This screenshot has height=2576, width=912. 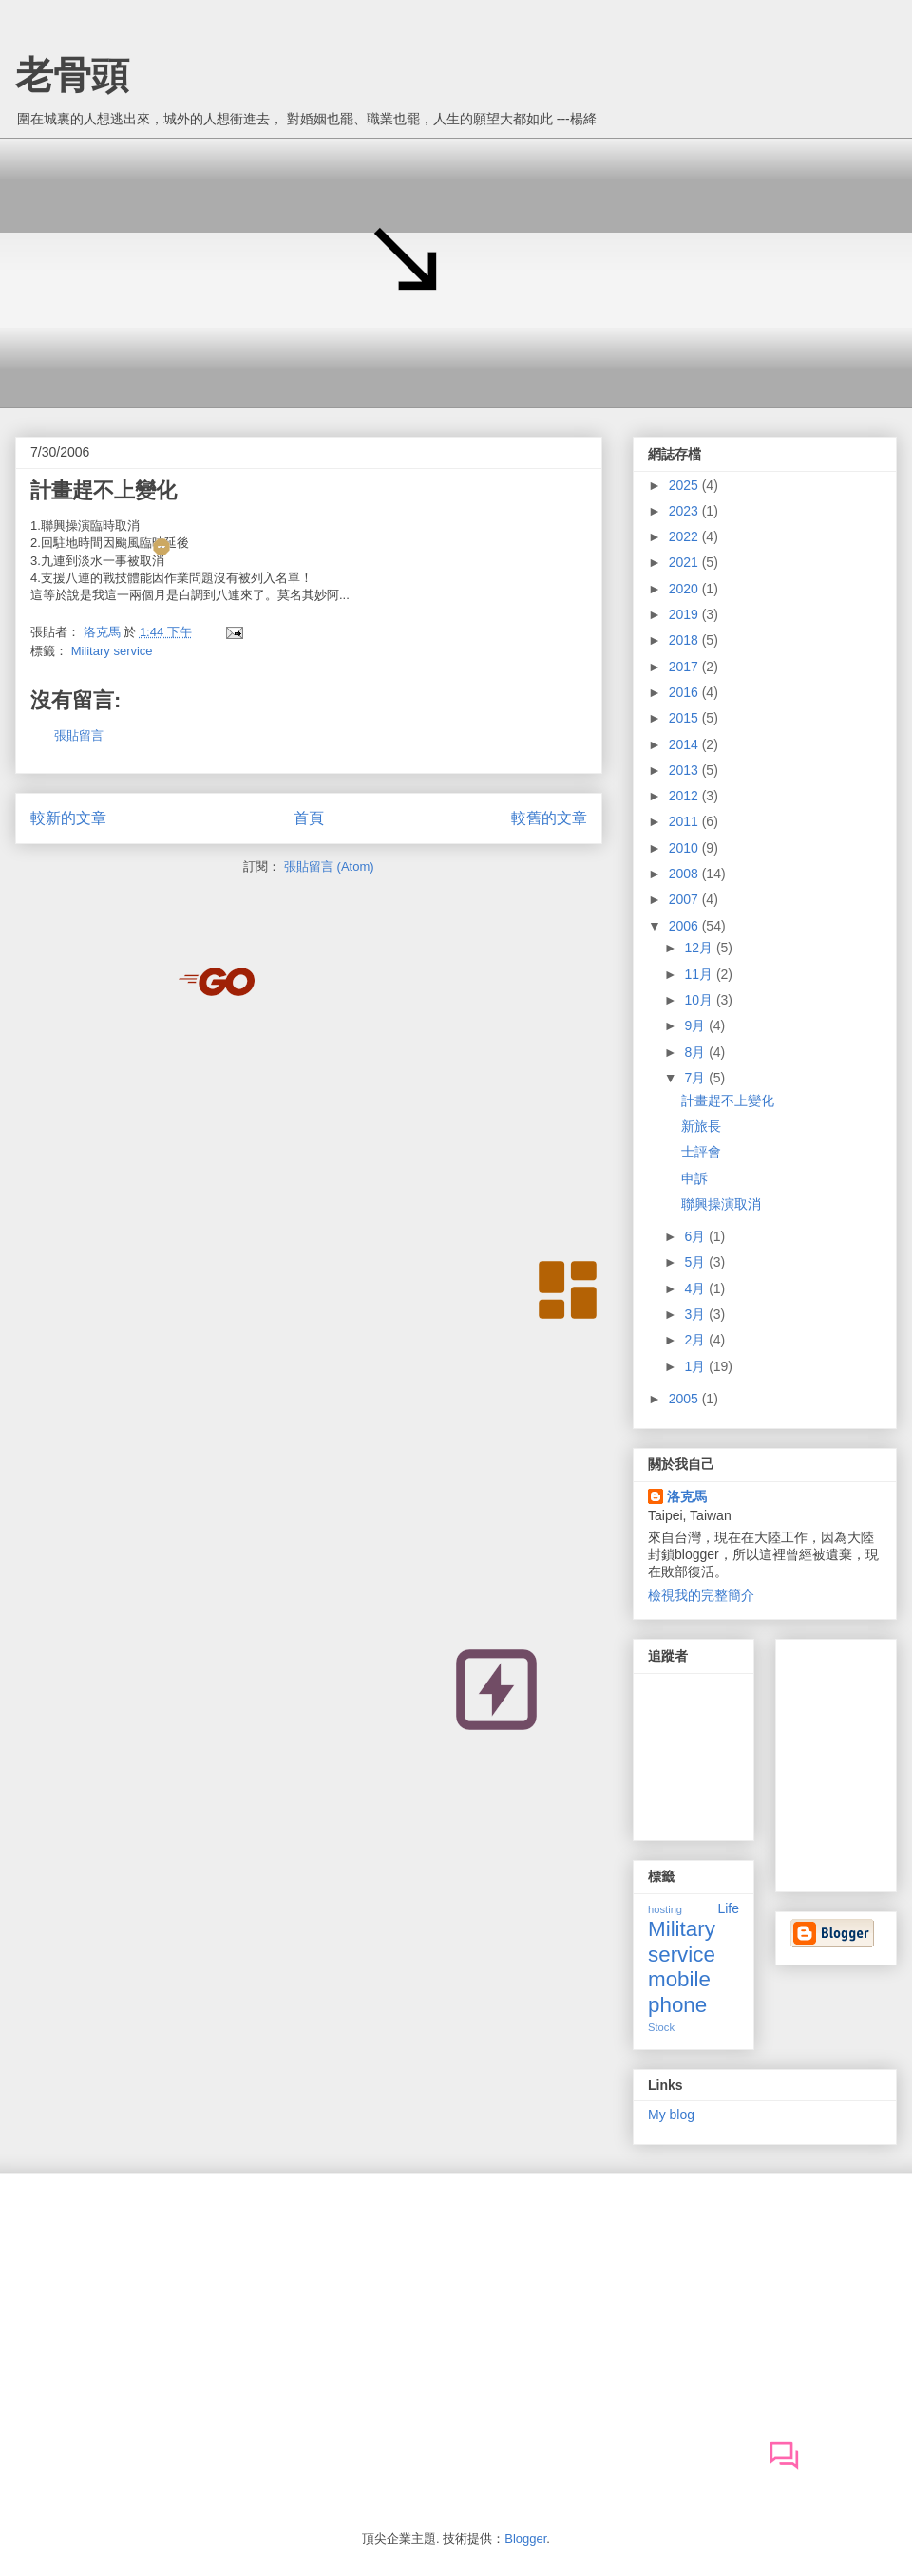 I want to click on access the main dashboard, so click(x=567, y=1289).